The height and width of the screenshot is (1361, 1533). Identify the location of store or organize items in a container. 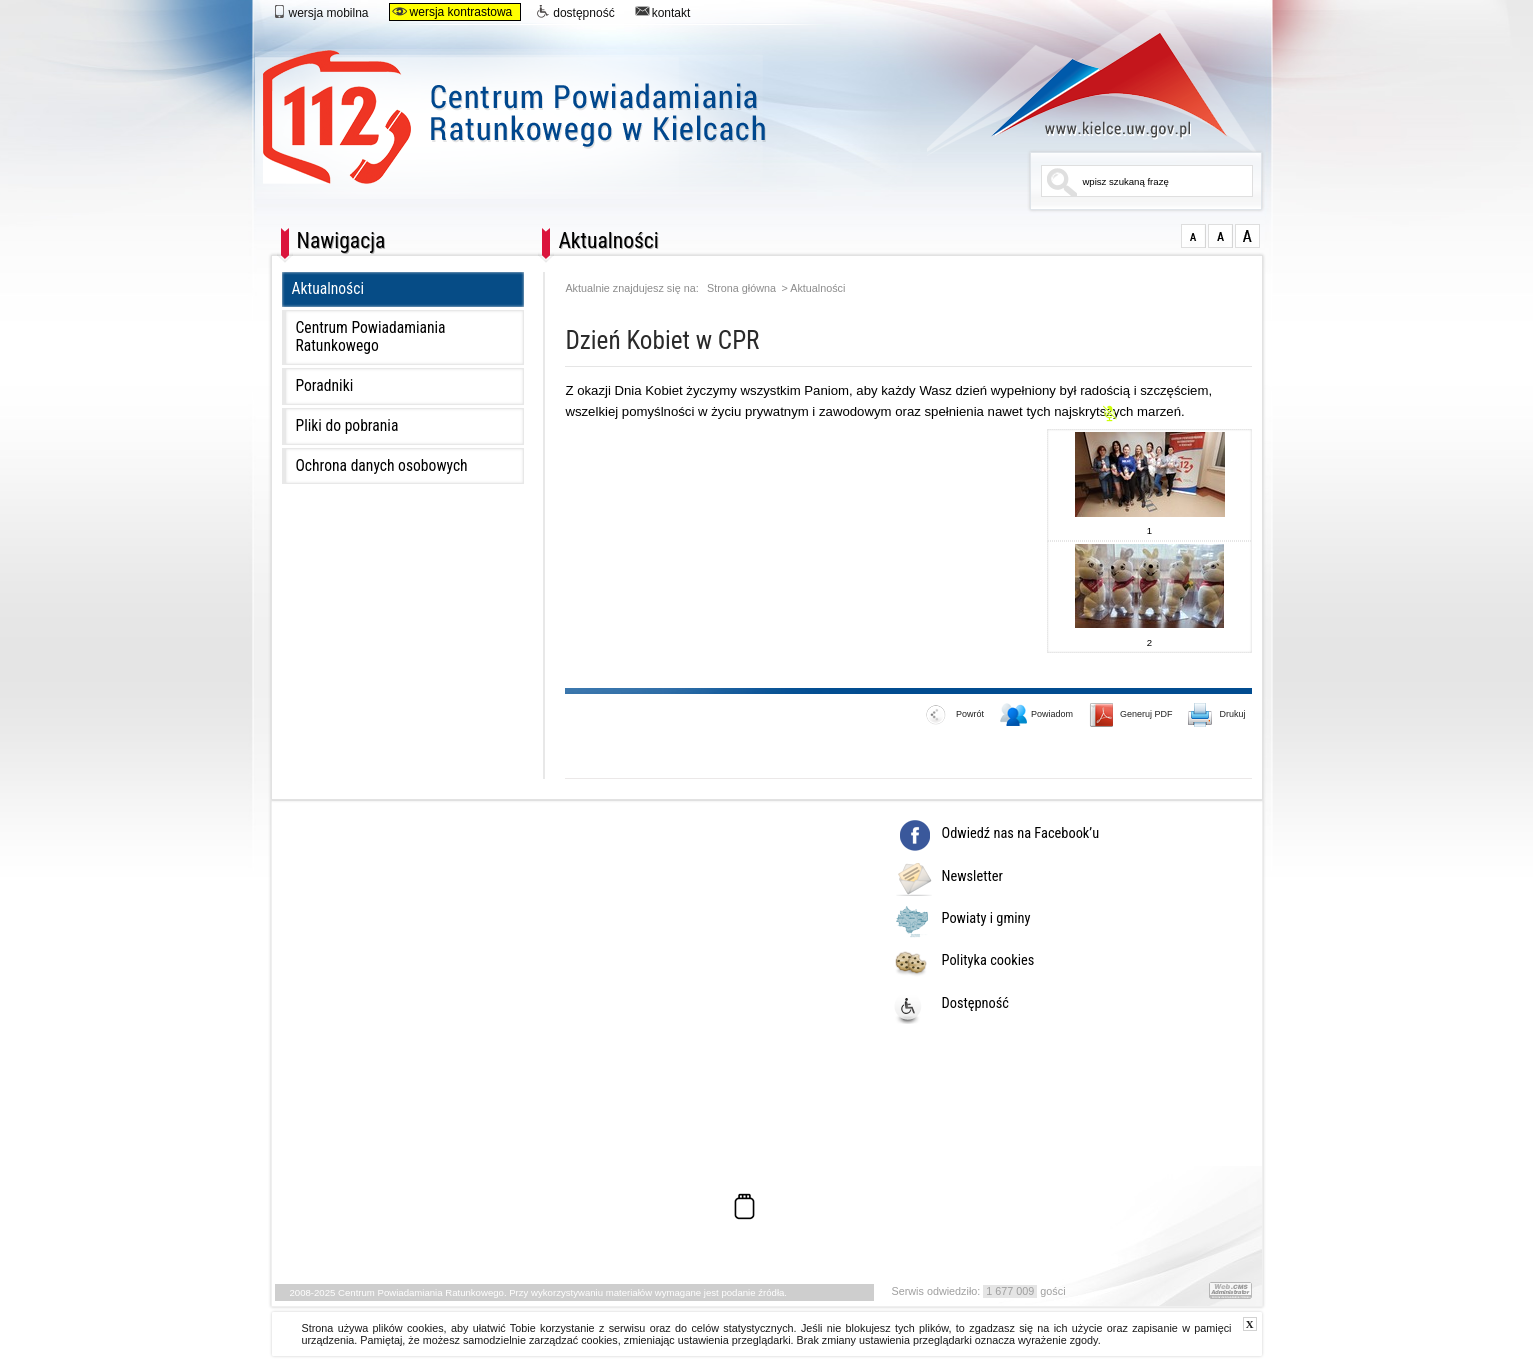
(744, 1206).